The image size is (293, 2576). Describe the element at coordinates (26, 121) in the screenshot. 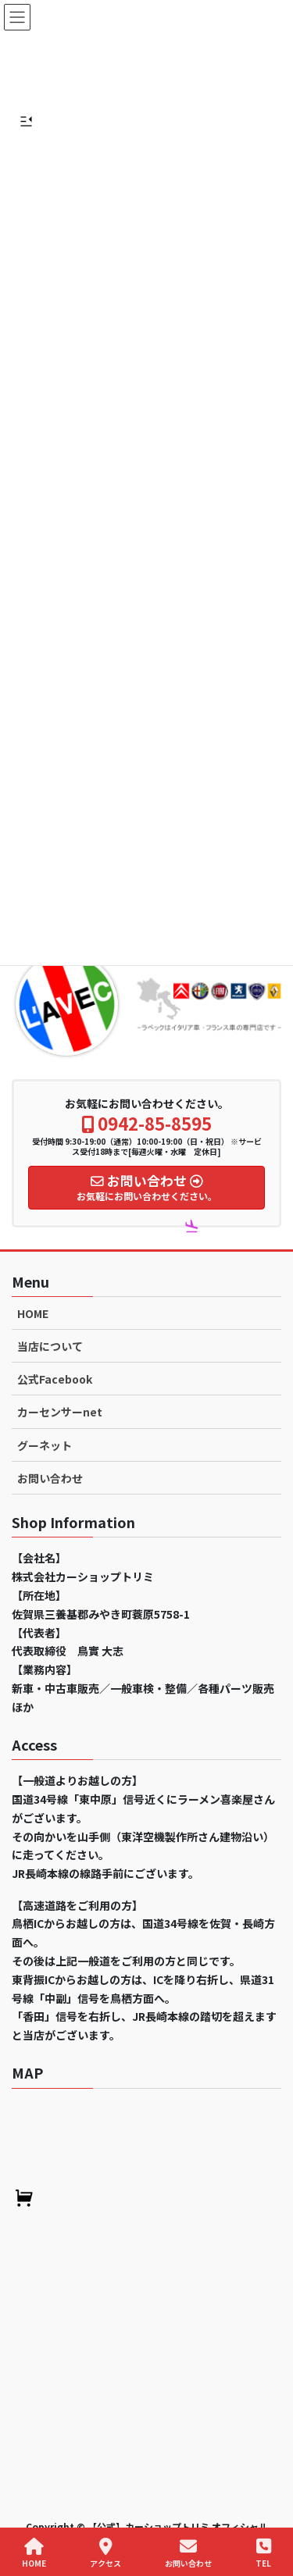

I see `collapse or hide the sidebar menu` at that location.